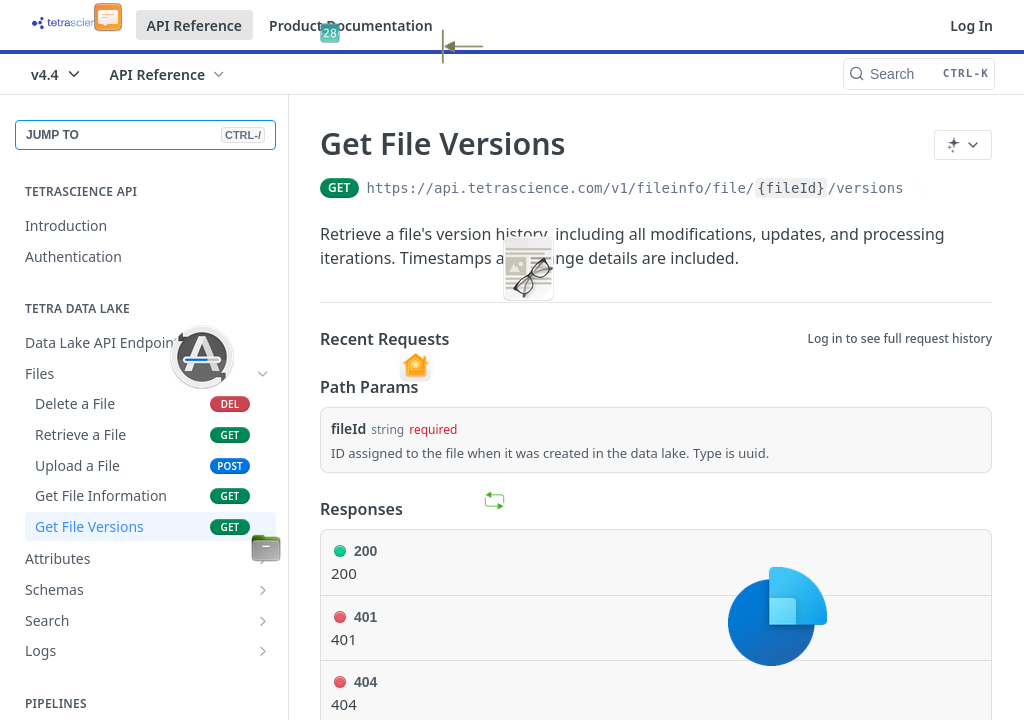 The width and height of the screenshot is (1024, 720). I want to click on open the documents app, so click(528, 268).